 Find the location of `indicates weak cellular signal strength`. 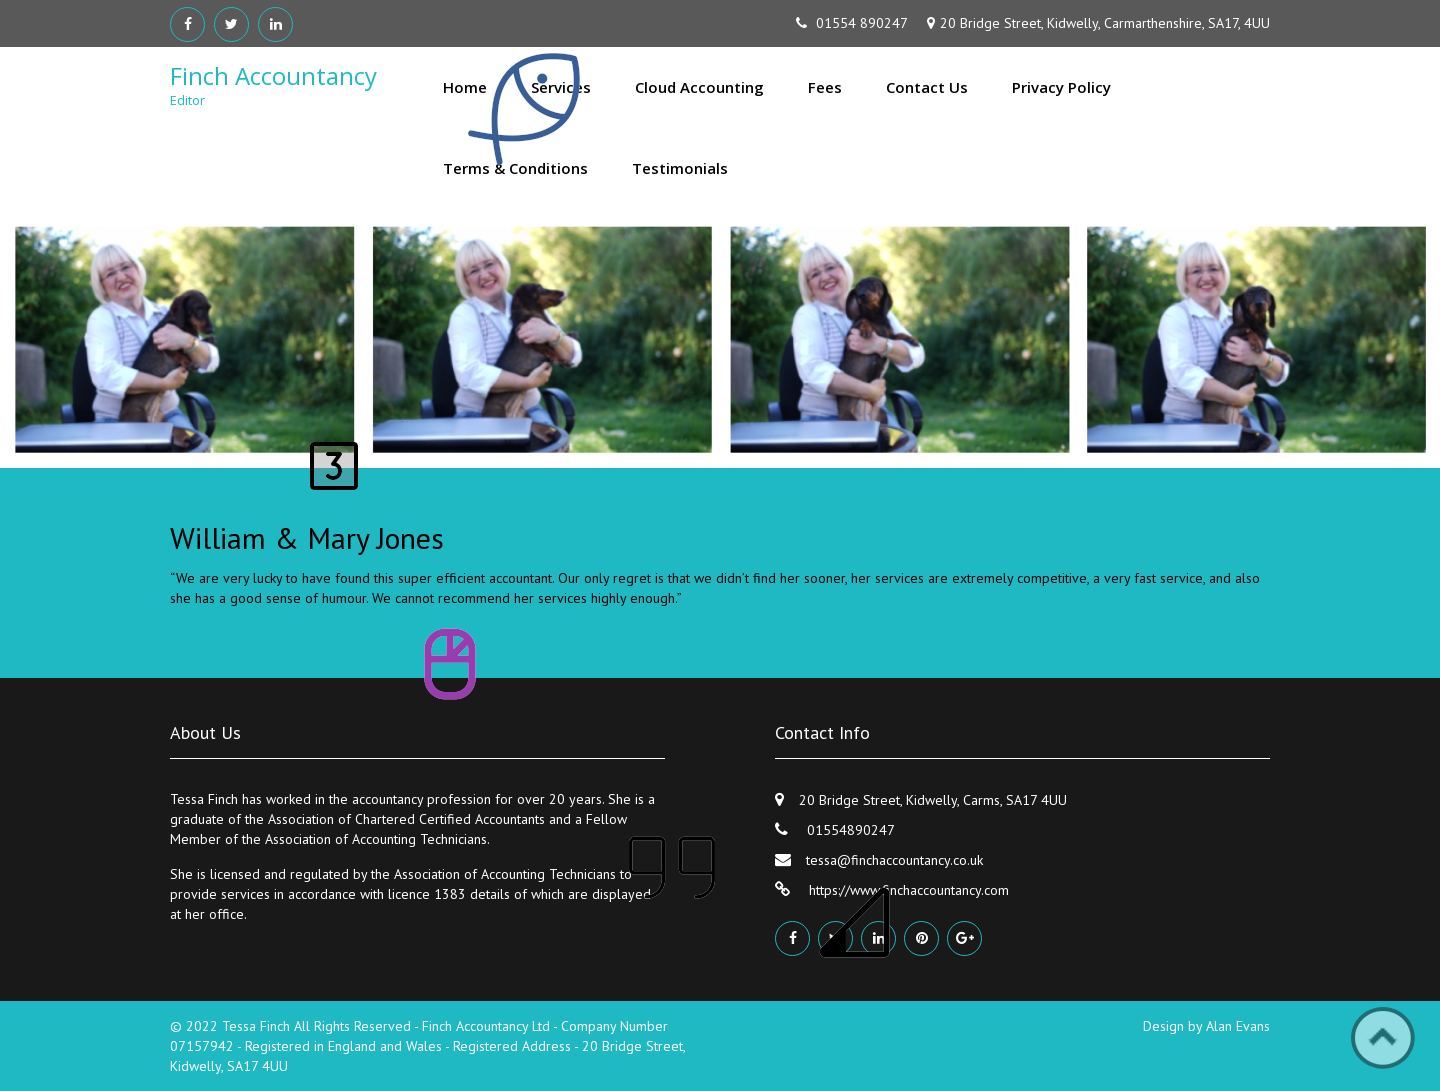

indicates weak cellular signal strength is located at coordinates (860, 925).